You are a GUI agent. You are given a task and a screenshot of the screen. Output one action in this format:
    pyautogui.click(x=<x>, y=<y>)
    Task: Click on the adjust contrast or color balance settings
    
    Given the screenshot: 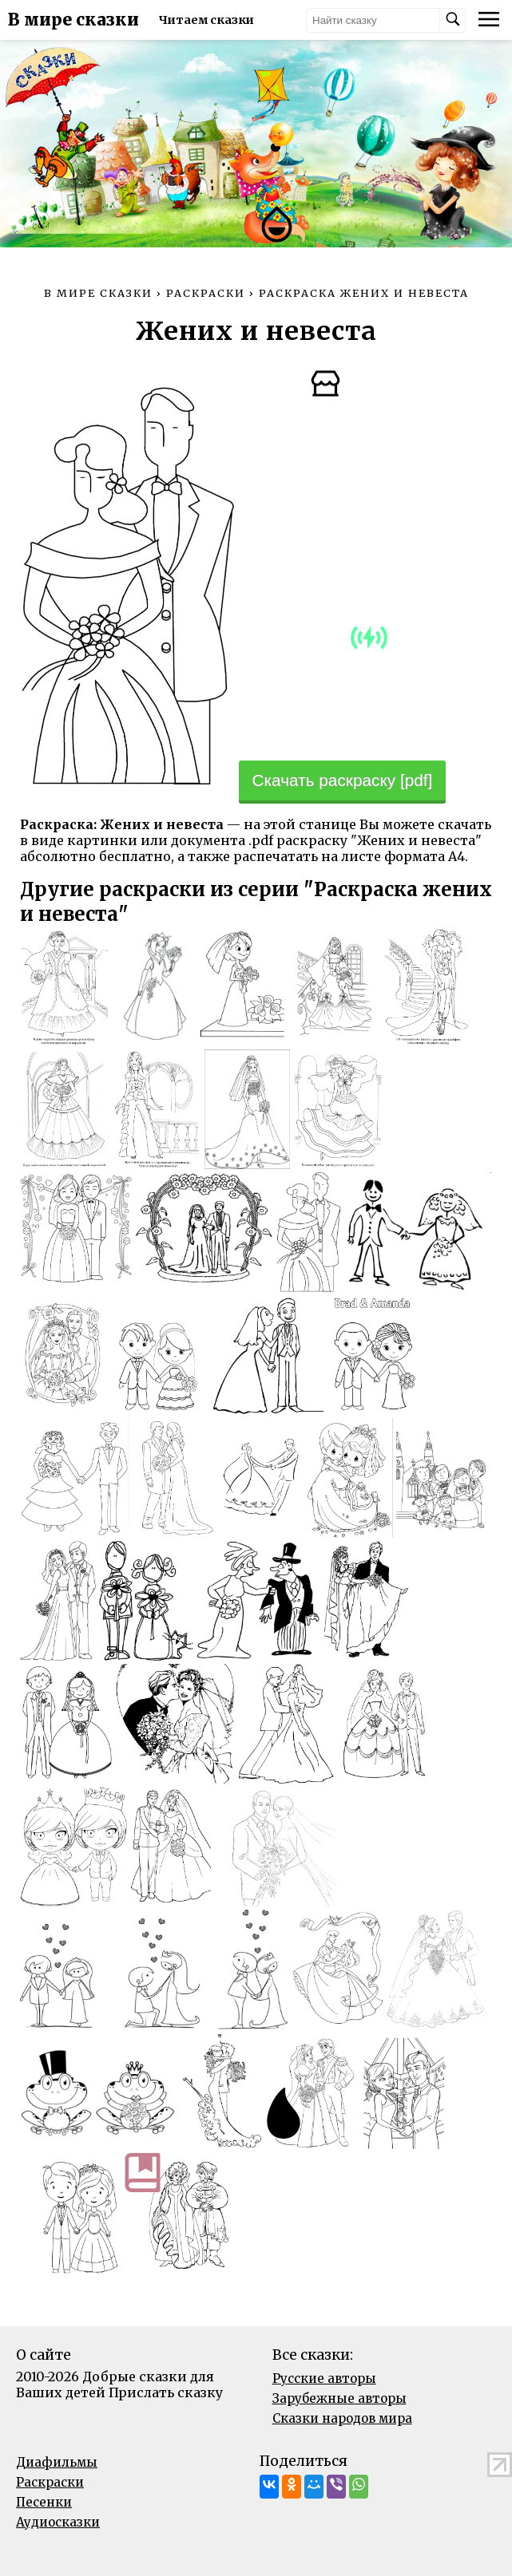 What is the action you would take?
    pyautogui.click(x=276, y=225)
    